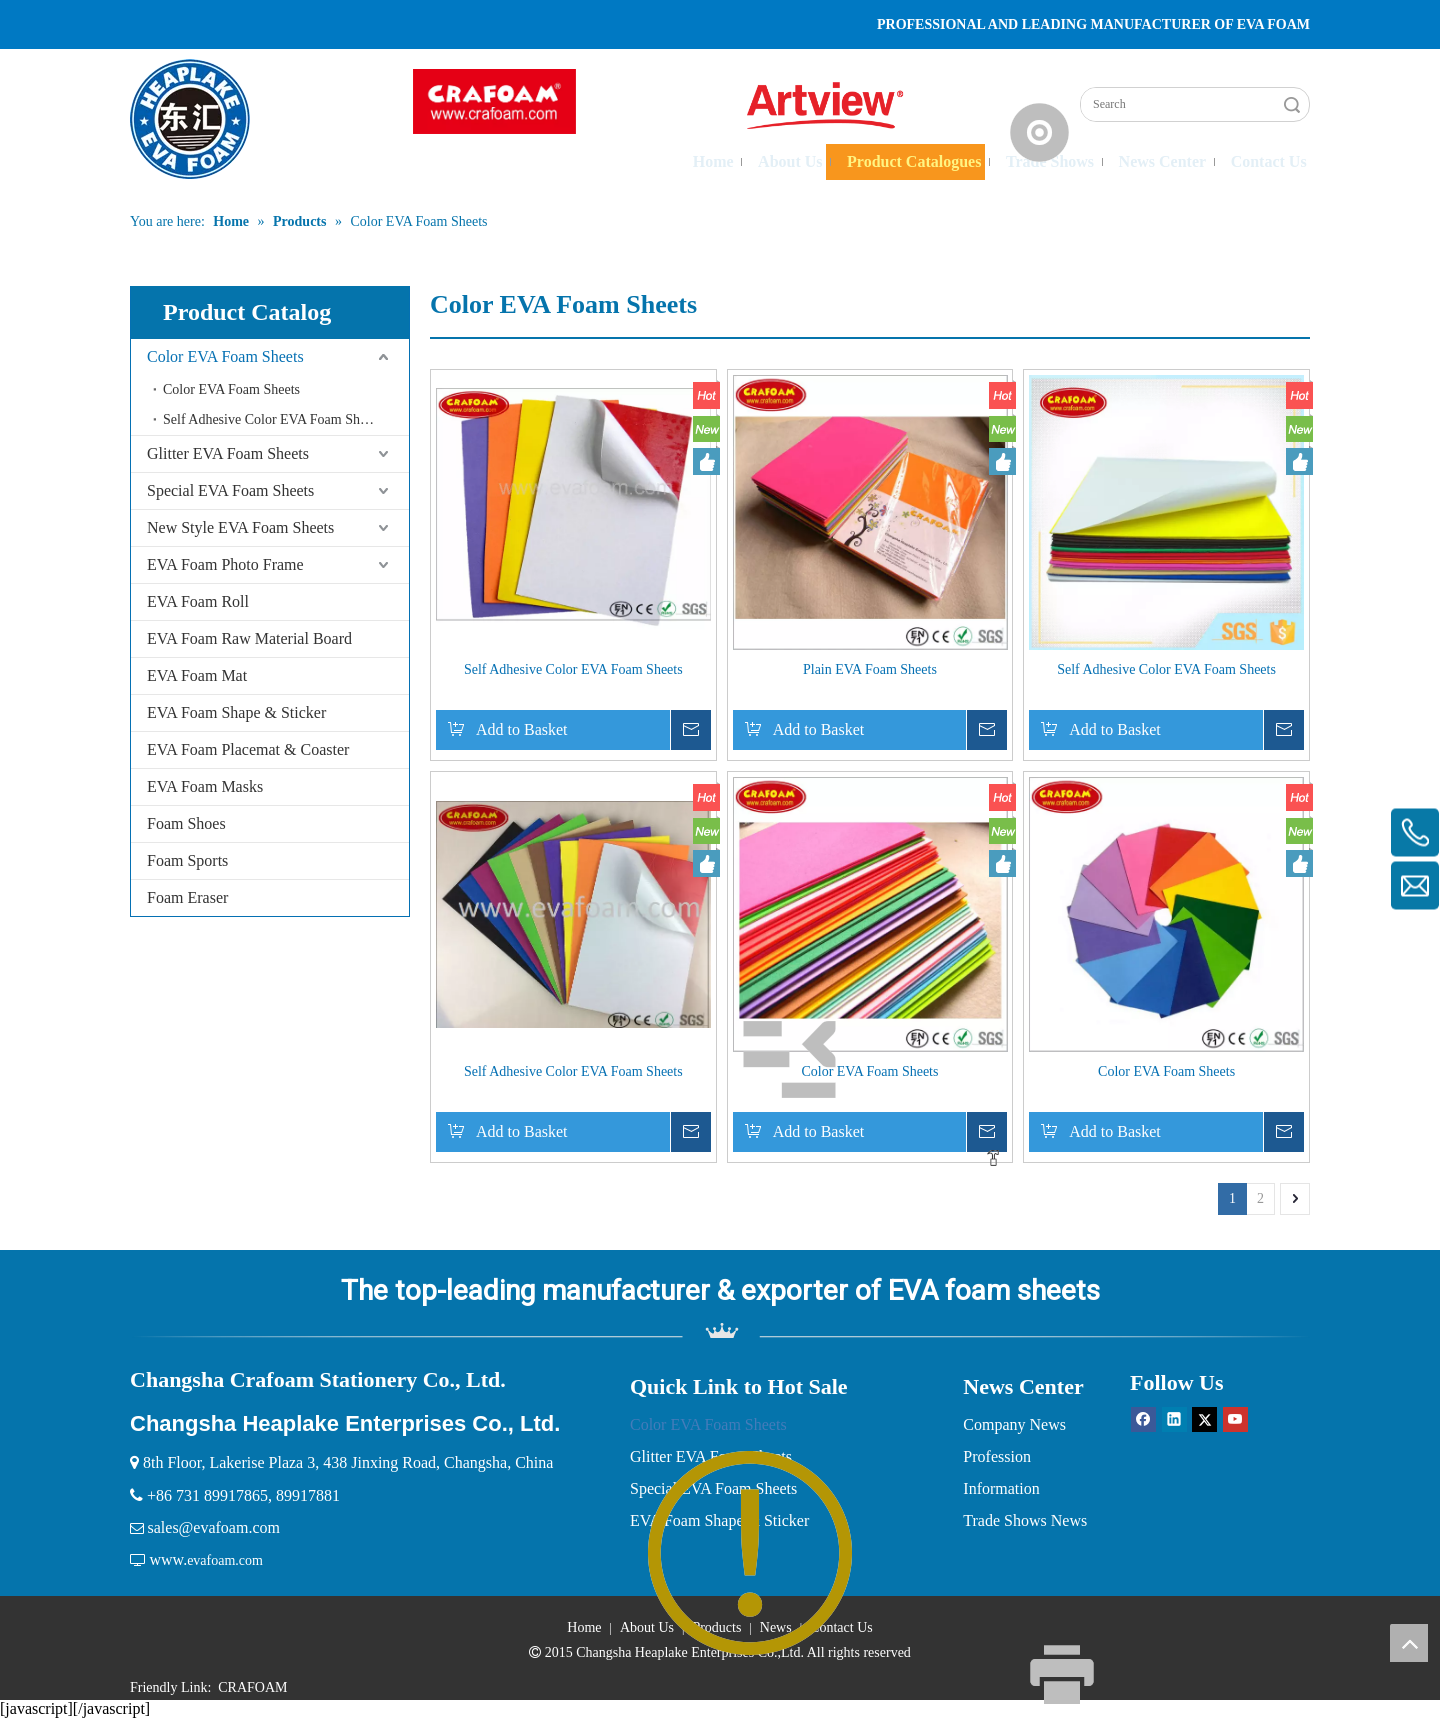 The height and width of the screenshot is (1718, 1440). Describe the element at coordinates (1039, 132) in the screenshot. I see `audio CD or optical disc media` at that location.